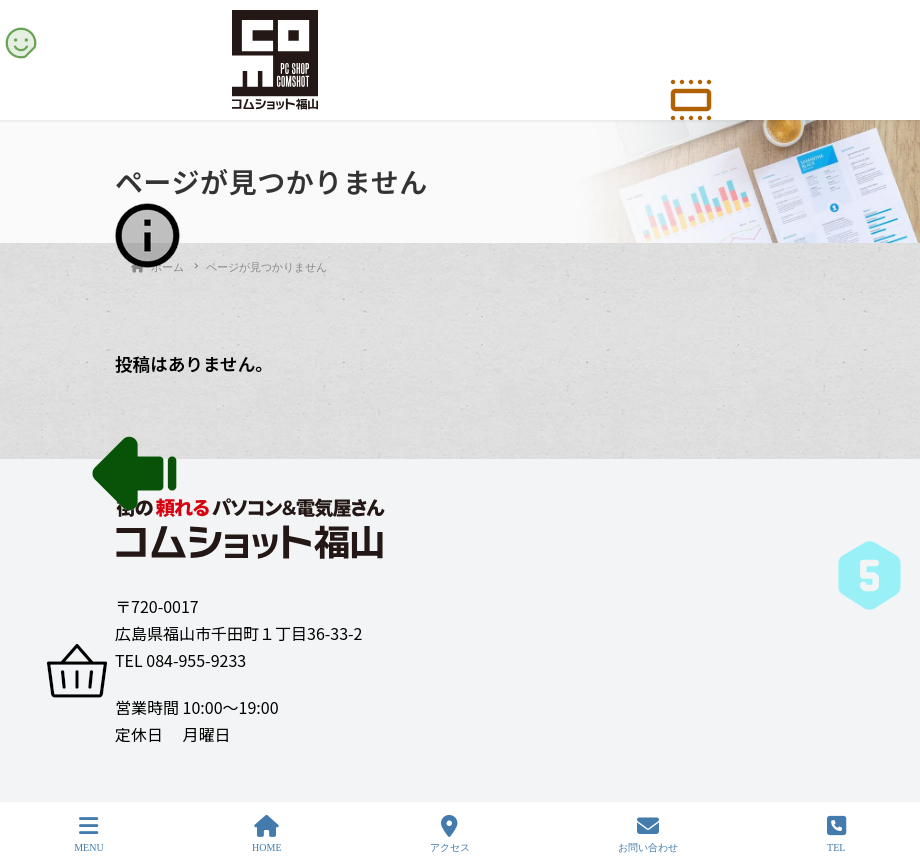 This screenshot has width=920, height=864. Describe the element at coordinates (77, 674) in the screenshot. I see `view your shopping basket` at that location.